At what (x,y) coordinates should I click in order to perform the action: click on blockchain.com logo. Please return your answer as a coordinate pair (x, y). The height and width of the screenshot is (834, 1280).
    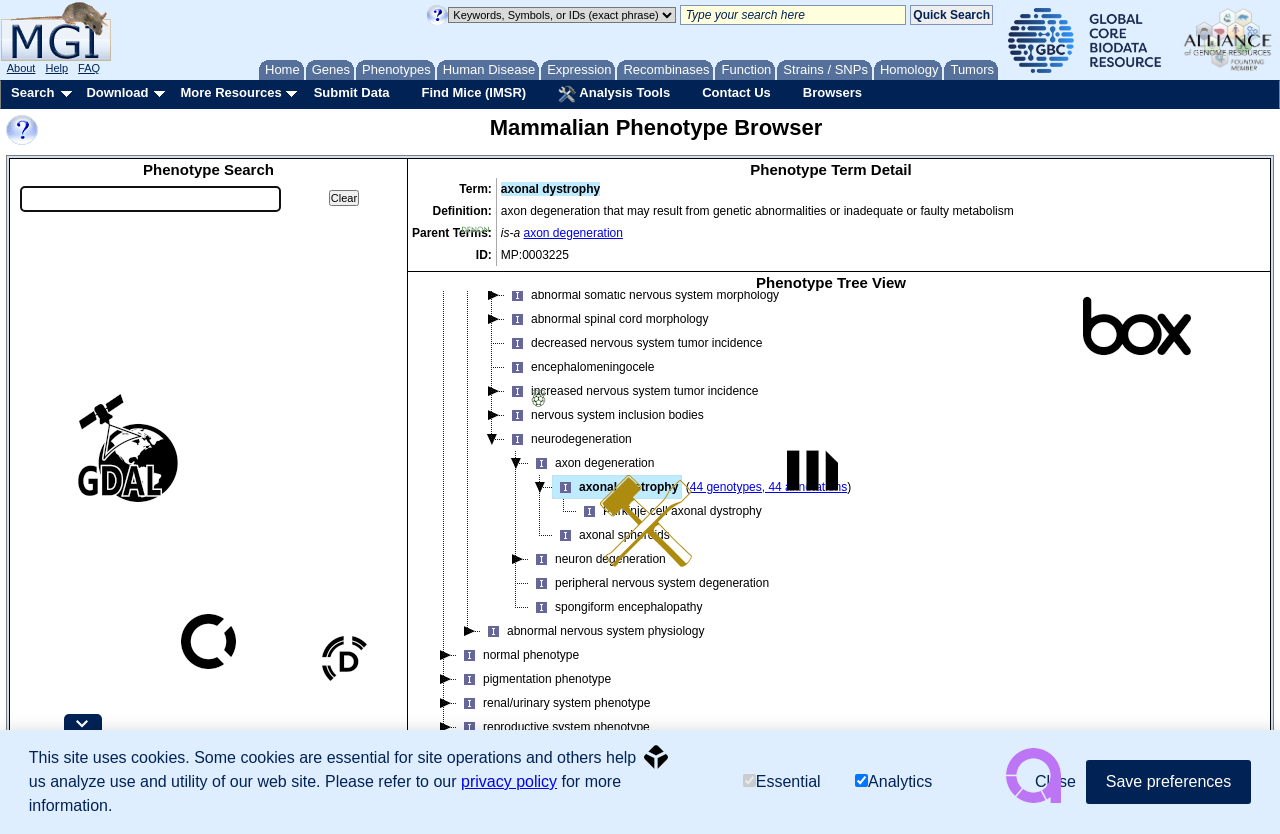
    Looking at the image, I should click on (656, 757).